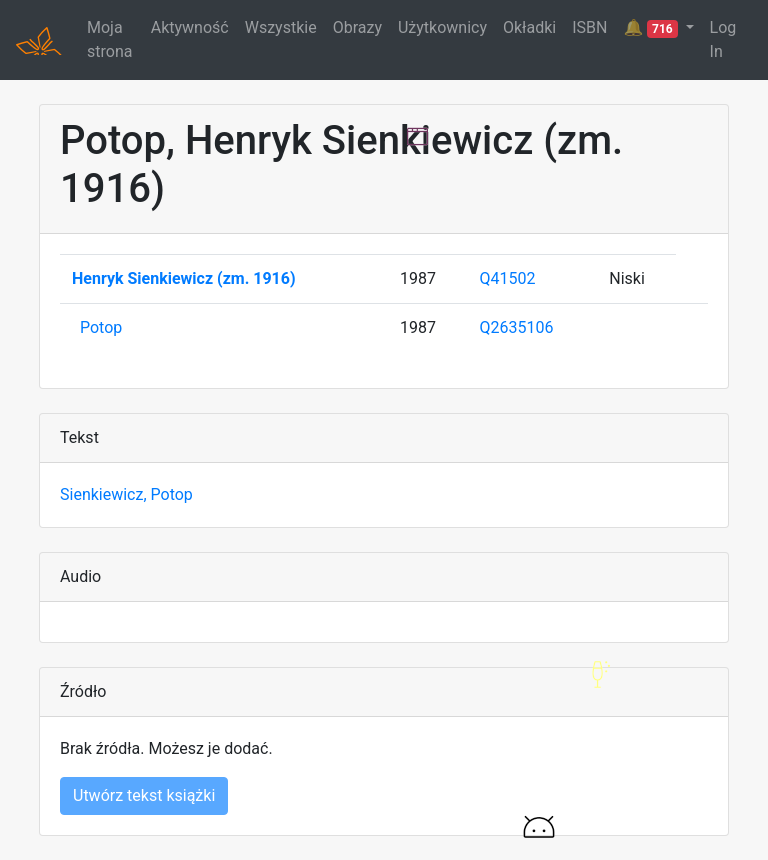 The height and width of the screenshot is (860, 768). I want to click on android device or platform indicator, so click(539, 828).